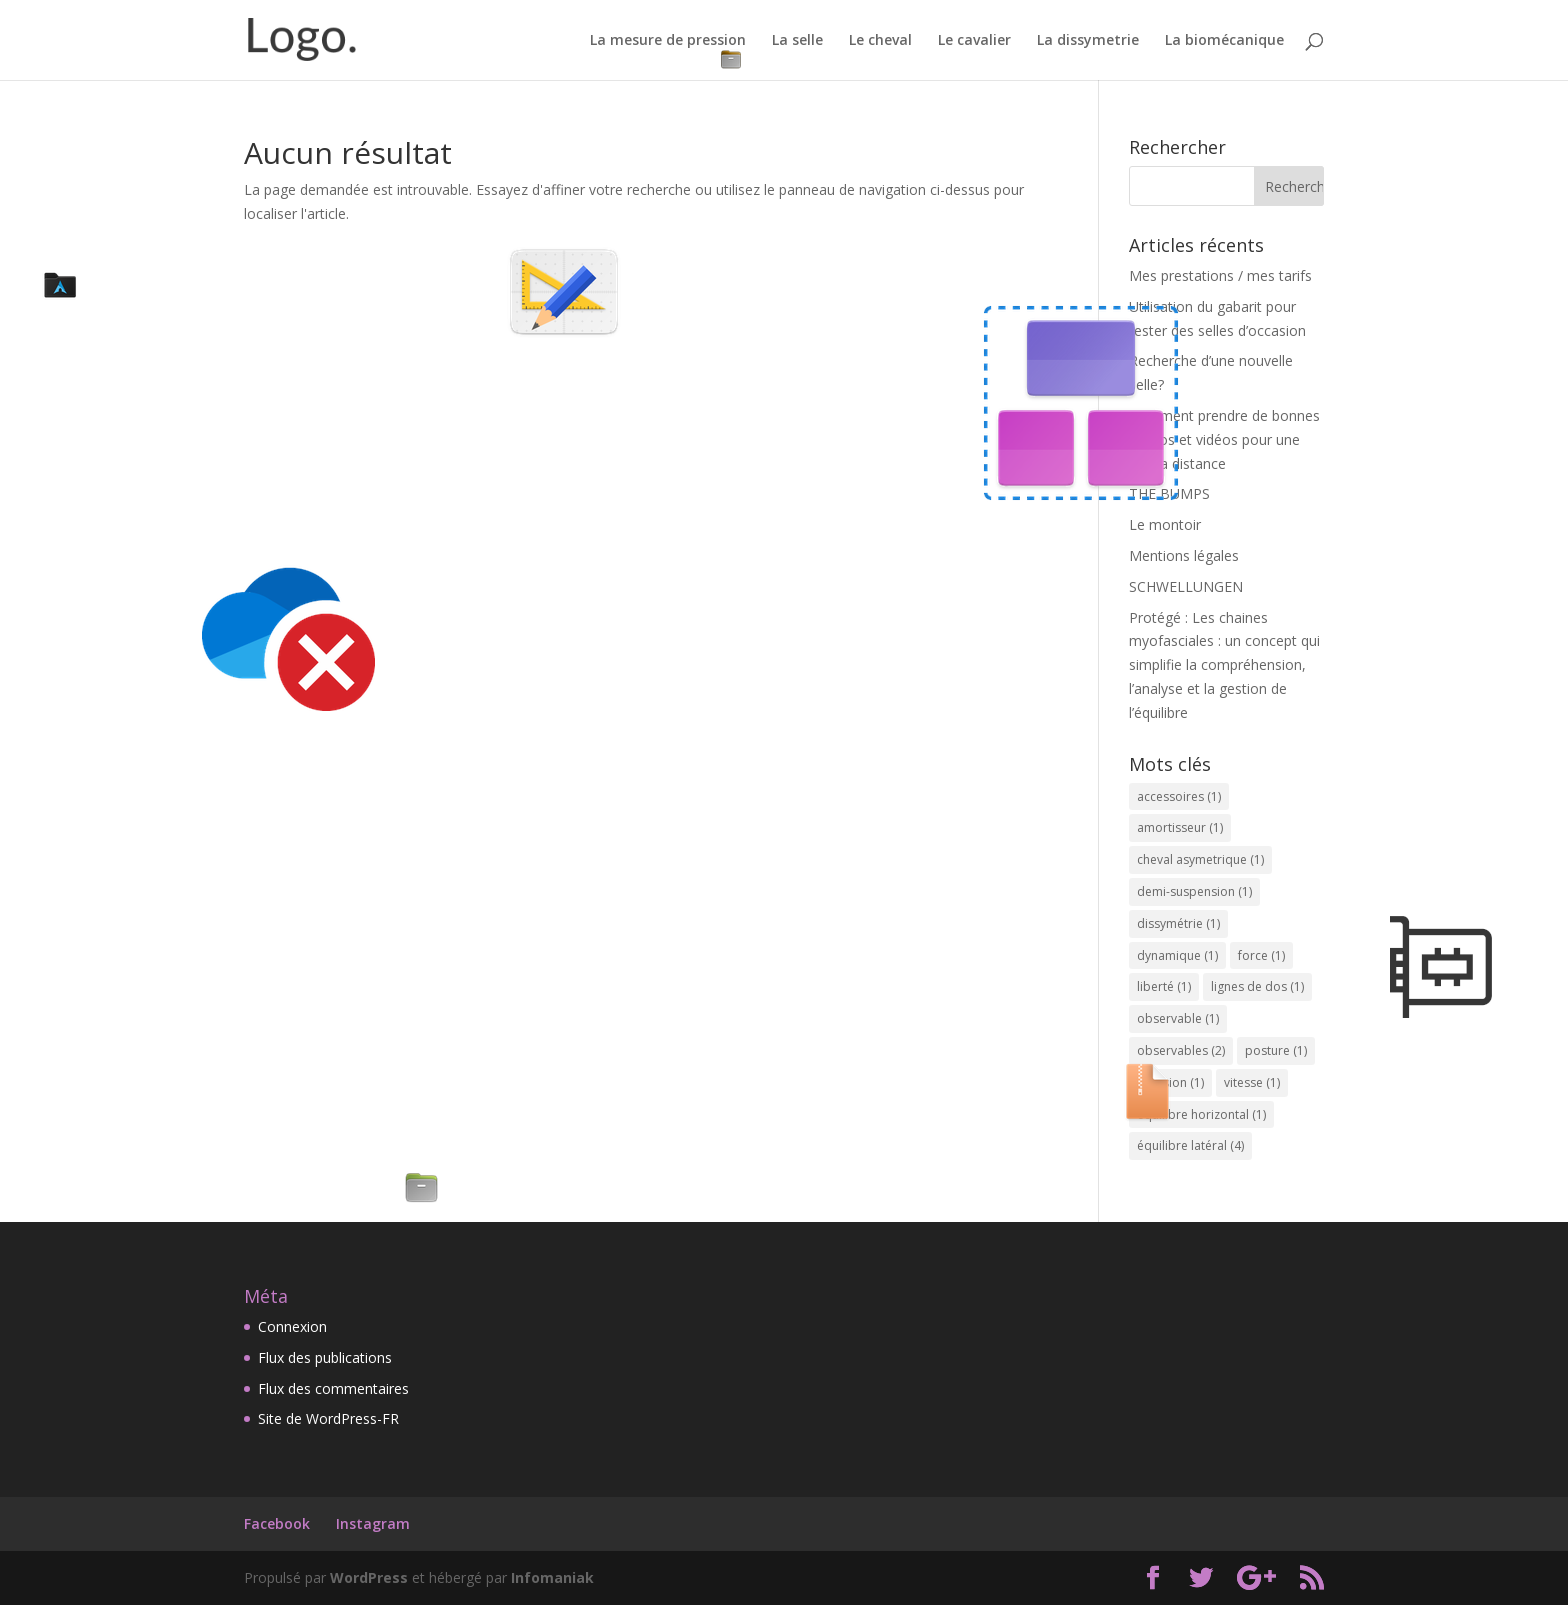 Image resolution: width=1568 pixels, height=1605 pixels. I want to click on open the file manager app, so click(421, 1187).